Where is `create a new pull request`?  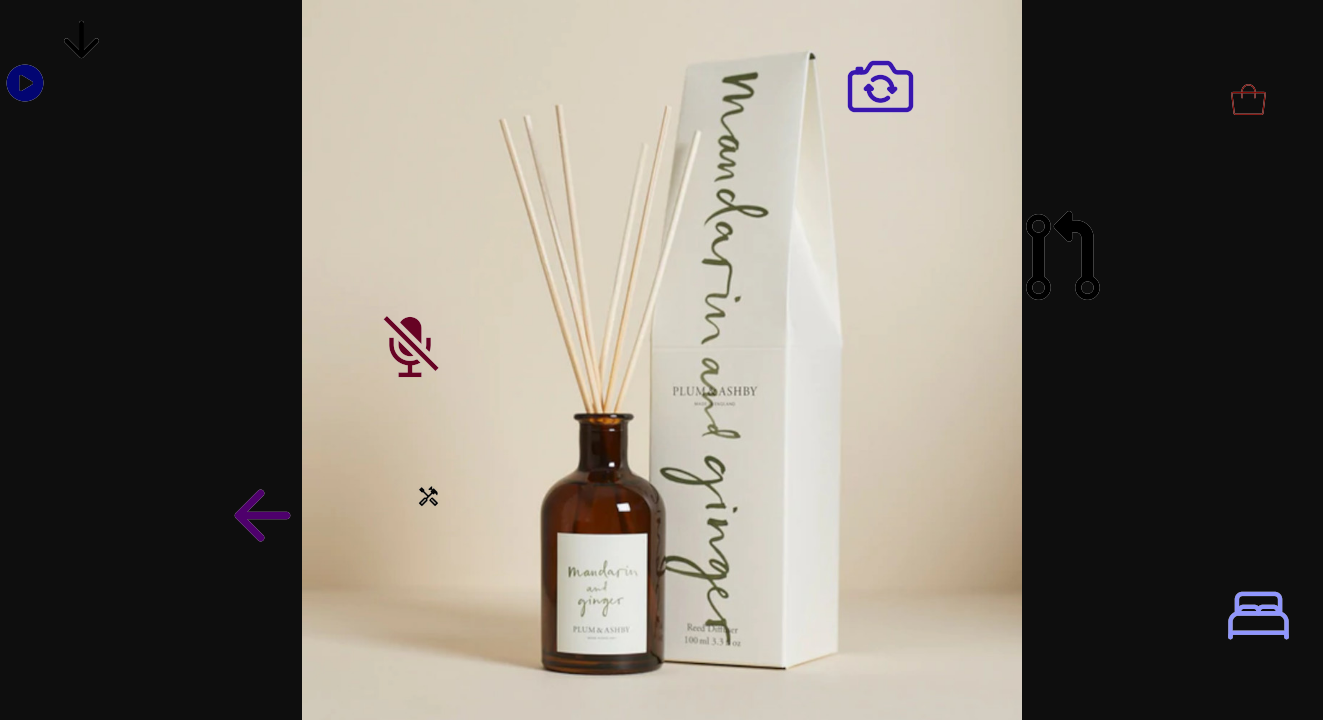
create a new pull request is located at coordinates (1063, 257).